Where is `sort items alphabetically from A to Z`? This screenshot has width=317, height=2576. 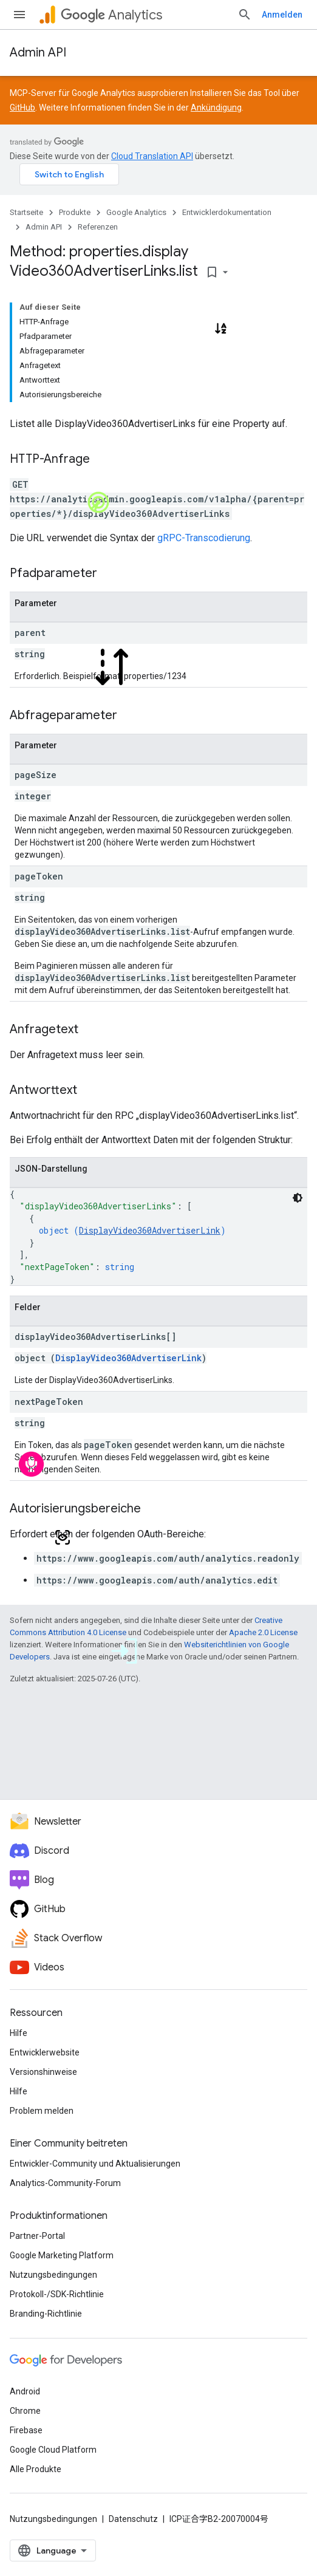 sort items alphabetically from A to Z is located at coordinates (220, 328).